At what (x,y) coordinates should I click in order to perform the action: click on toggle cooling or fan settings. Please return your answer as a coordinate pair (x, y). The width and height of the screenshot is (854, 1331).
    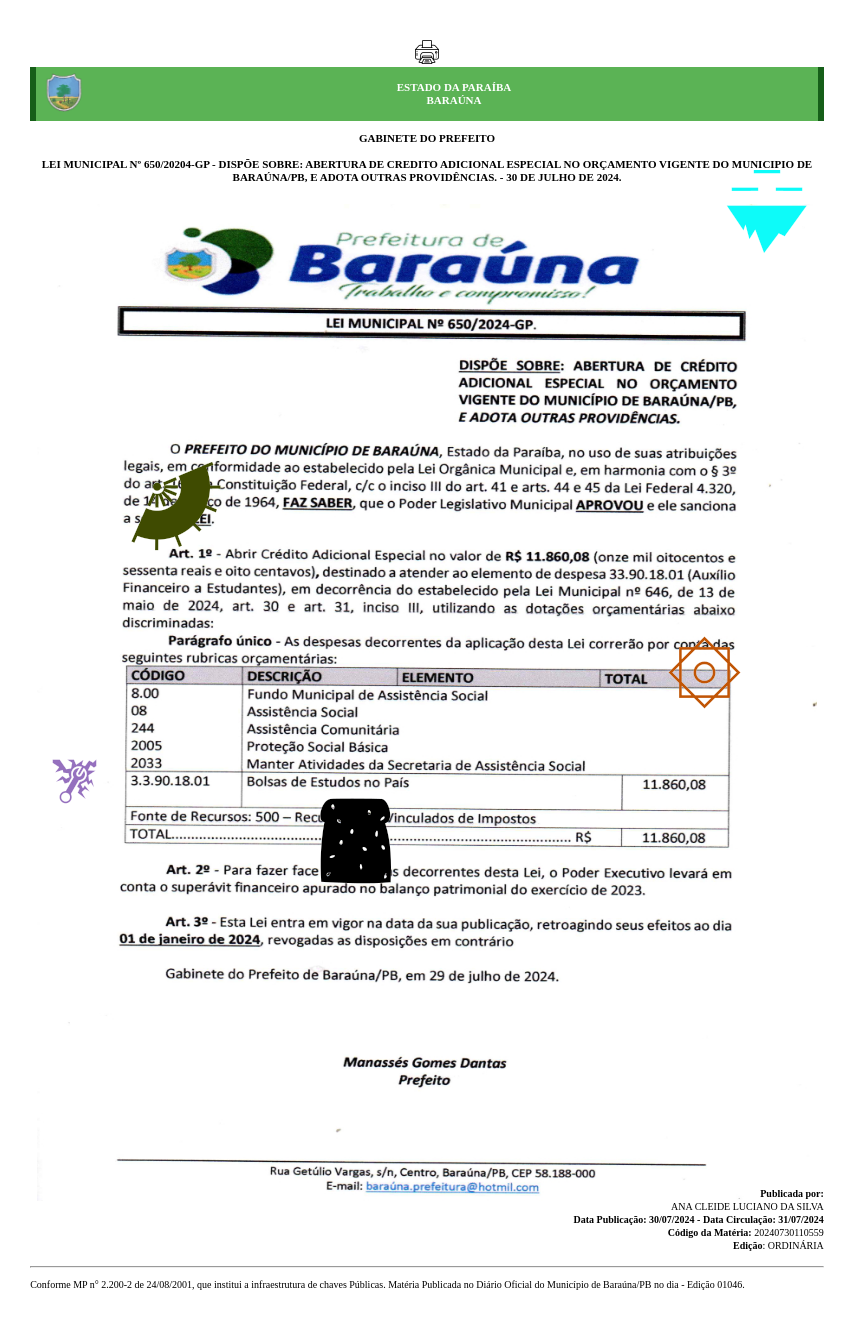
    Looking at the image, I should click on (176, 506).